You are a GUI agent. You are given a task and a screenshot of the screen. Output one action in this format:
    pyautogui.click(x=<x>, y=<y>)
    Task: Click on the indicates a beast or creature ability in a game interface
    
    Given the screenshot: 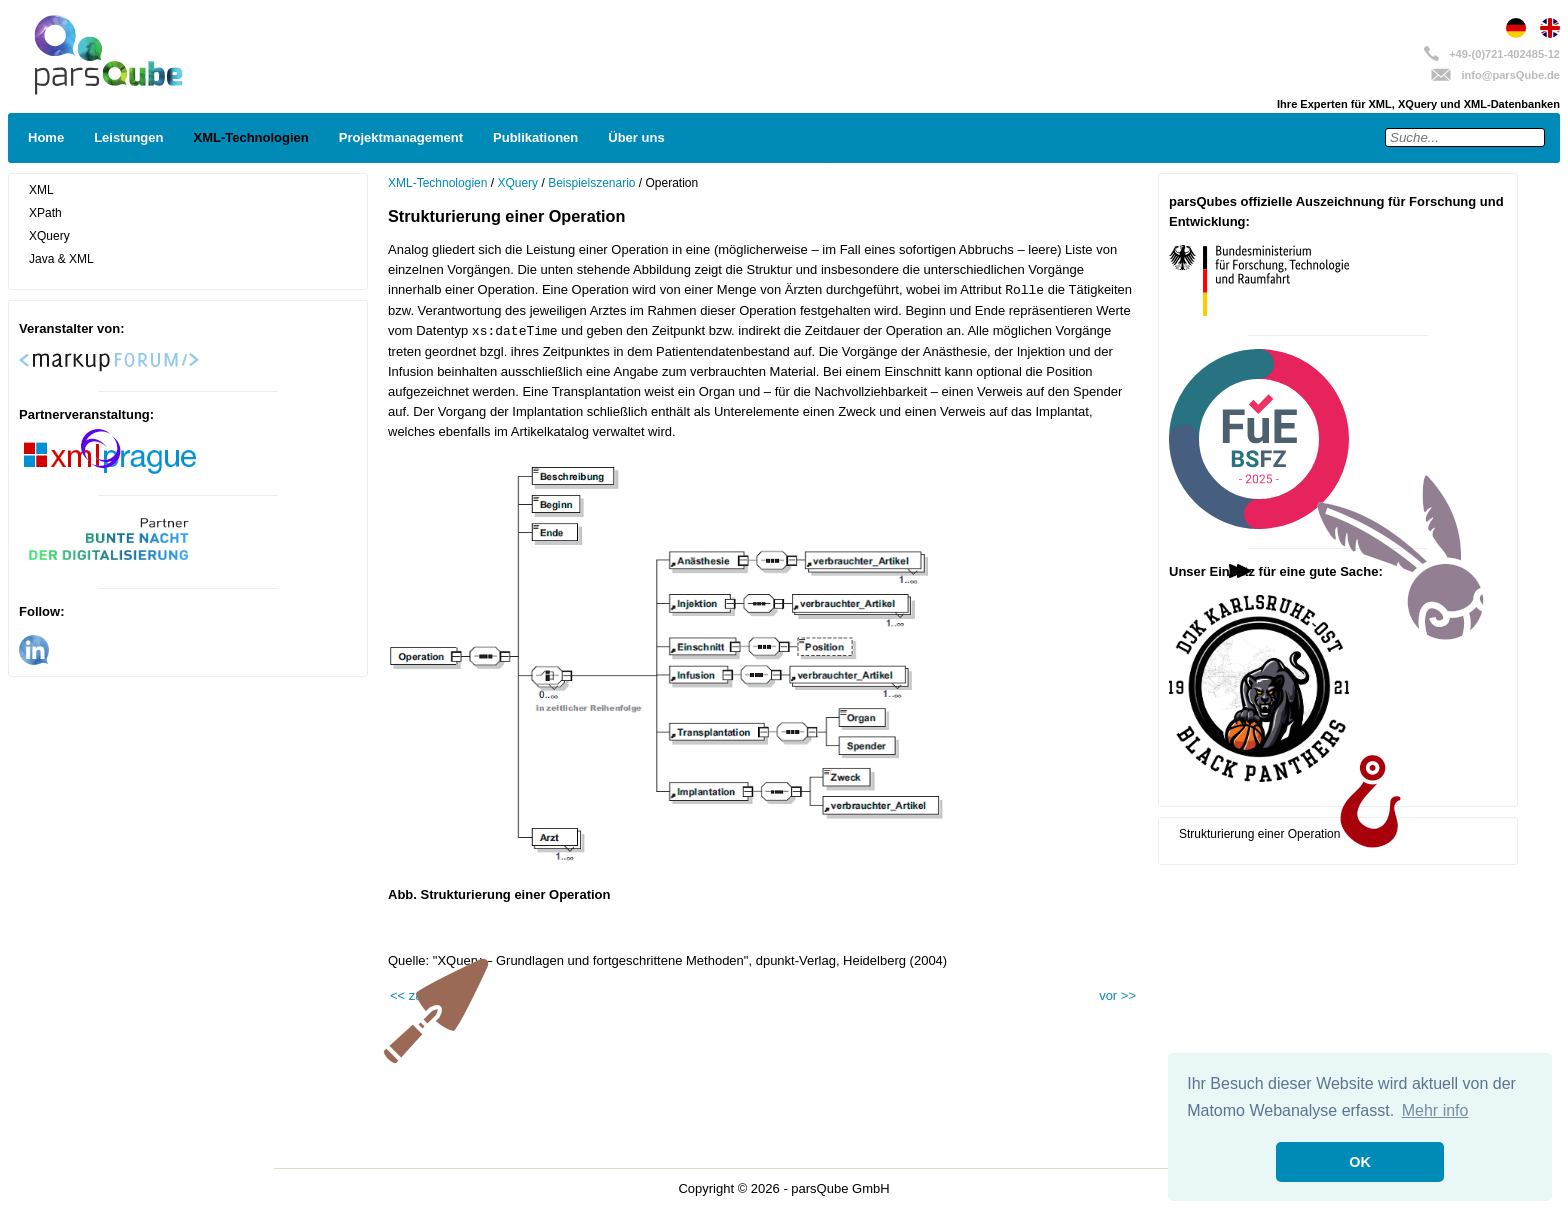 What is the action you would take?
    pyautogui.click(x=100, y=448)
    